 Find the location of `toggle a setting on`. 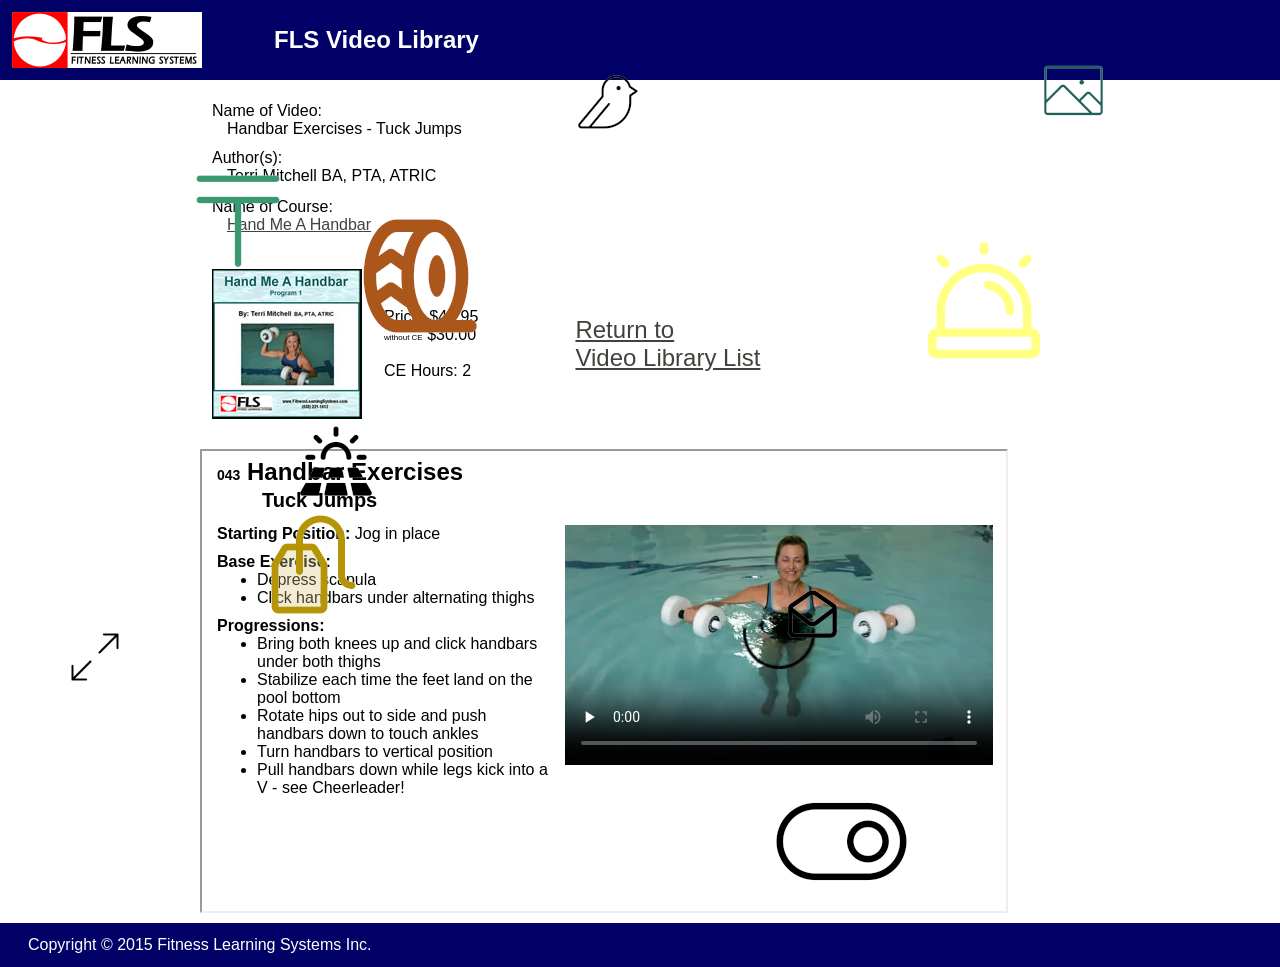

toggle a setting on is located at coordinates (841, 841).